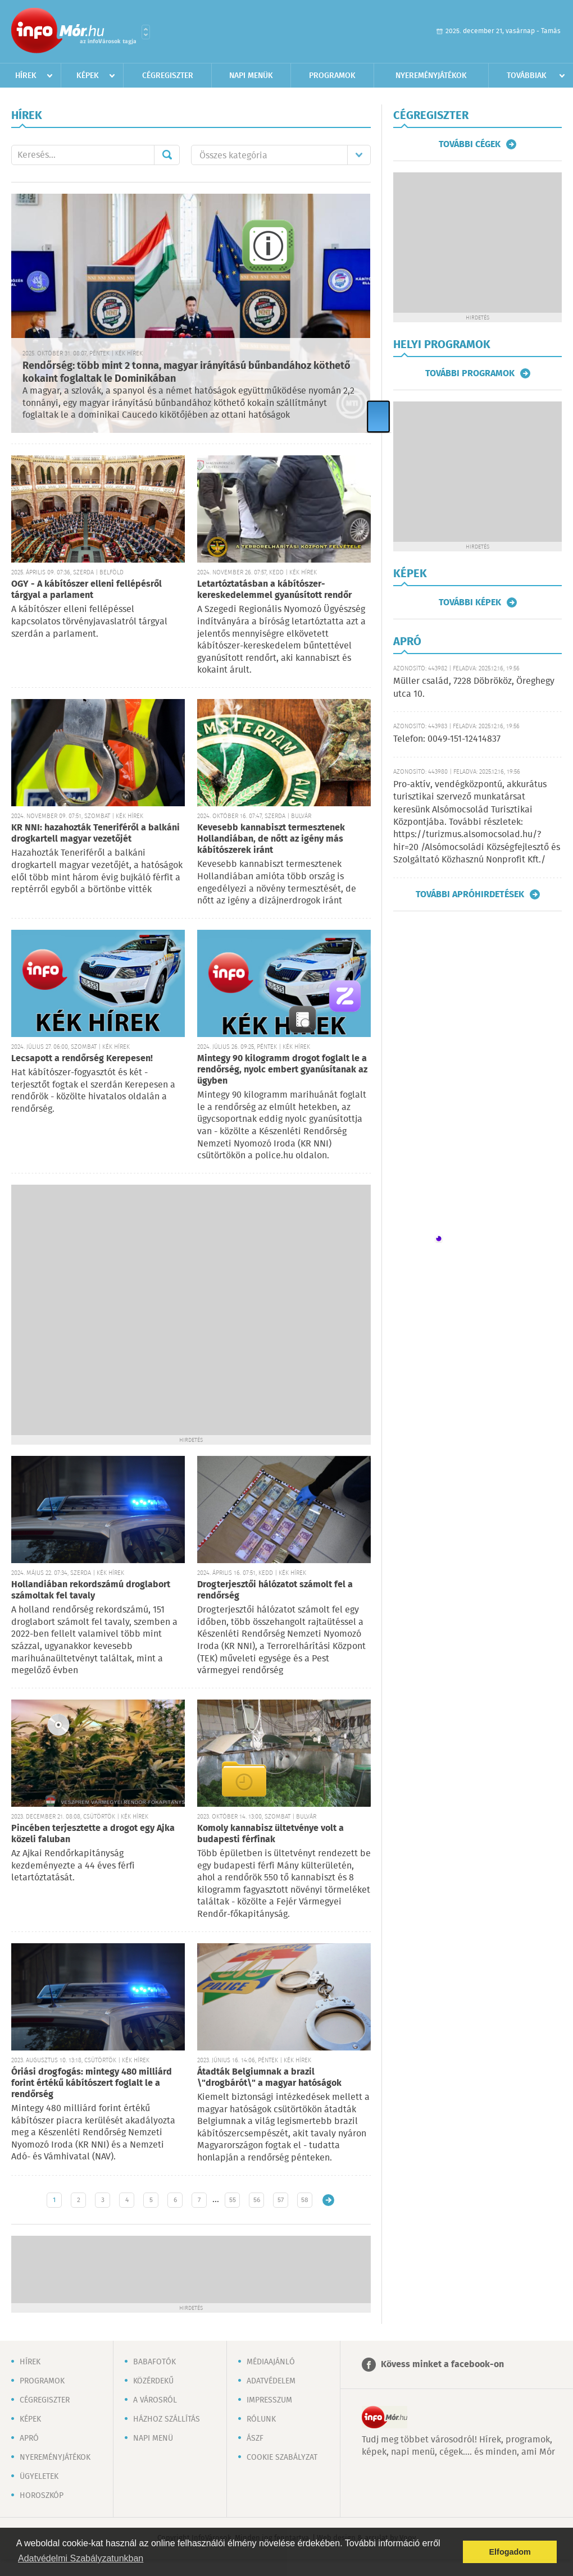 The height and width of the screenshot is (2576, 573). I want to click on open insomnia api client, so click(439, 1239).